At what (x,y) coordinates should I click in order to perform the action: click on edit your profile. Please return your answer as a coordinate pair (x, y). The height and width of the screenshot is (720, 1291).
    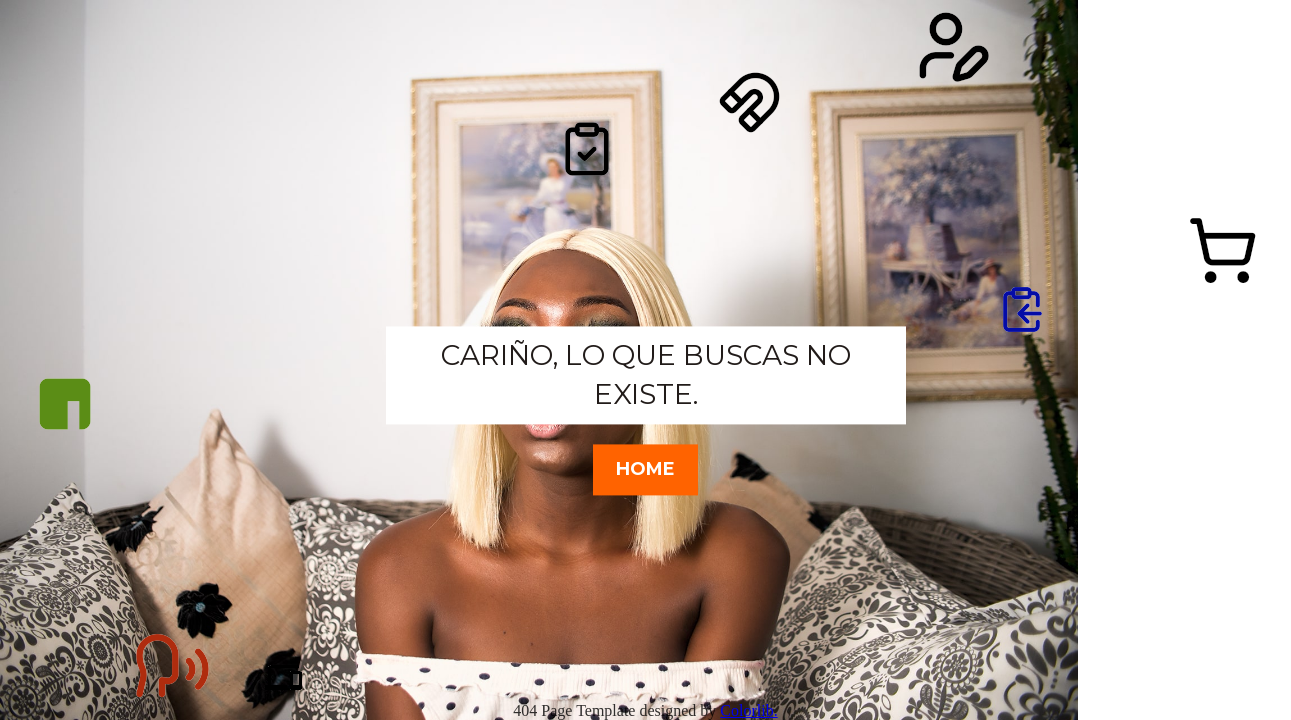
    Looking at the image, I should click on (952, 45).